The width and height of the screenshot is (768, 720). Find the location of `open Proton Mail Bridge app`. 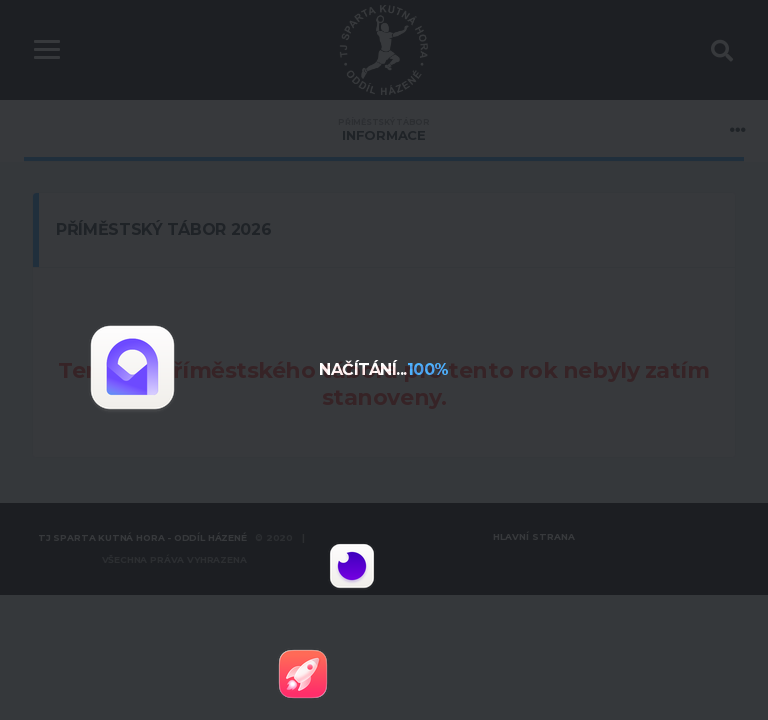

open Proton Mail Bridge app is located at coordinates (132, 367).